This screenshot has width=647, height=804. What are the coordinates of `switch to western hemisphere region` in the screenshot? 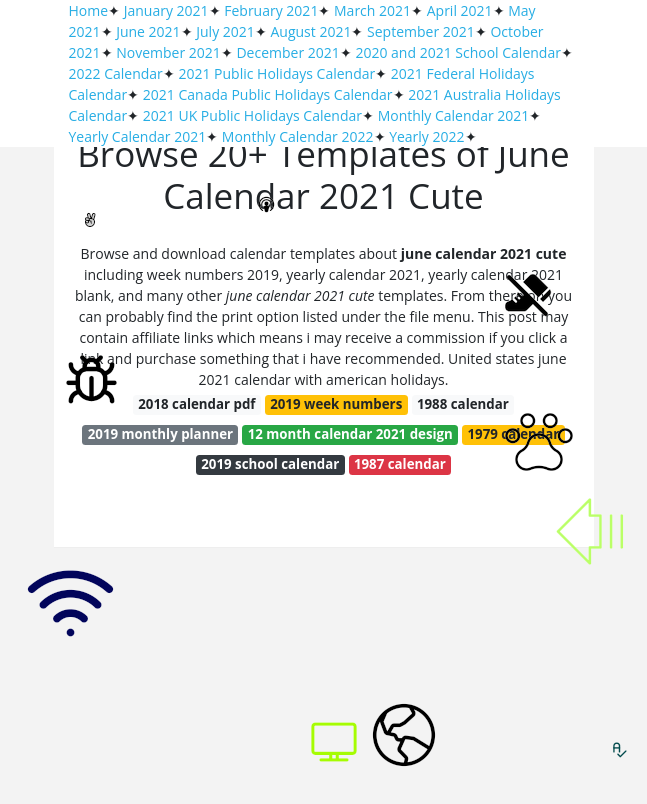 It's located at (404, 735).